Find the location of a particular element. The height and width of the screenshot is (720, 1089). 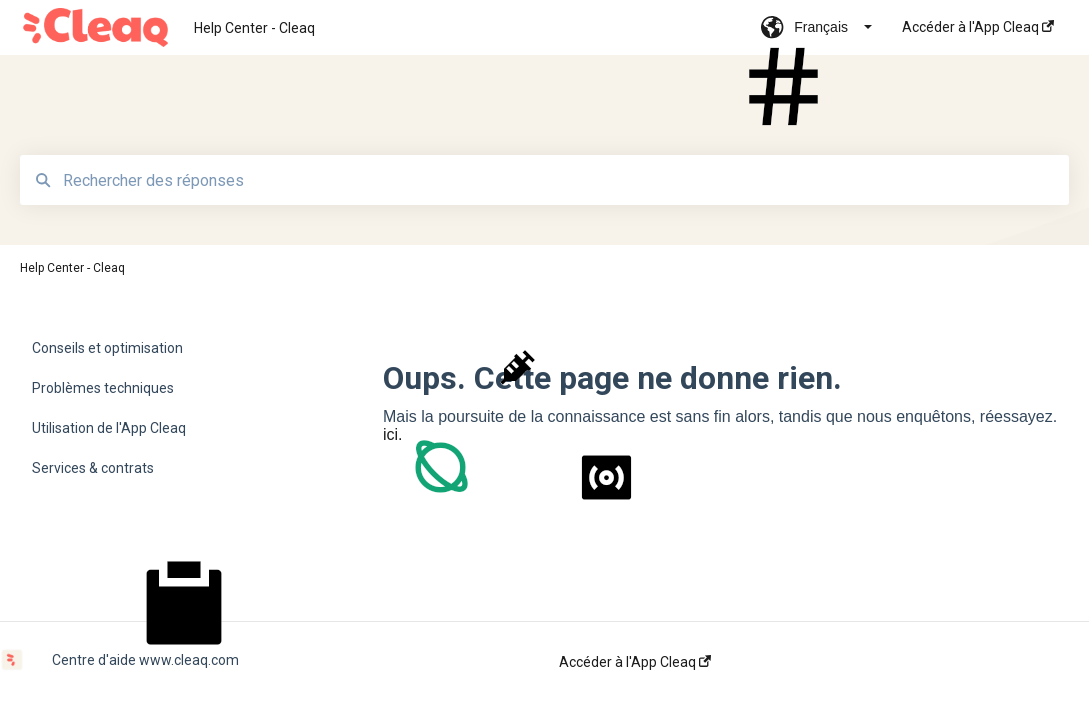

enable surround sound audio is located at coordinates (606, 477).